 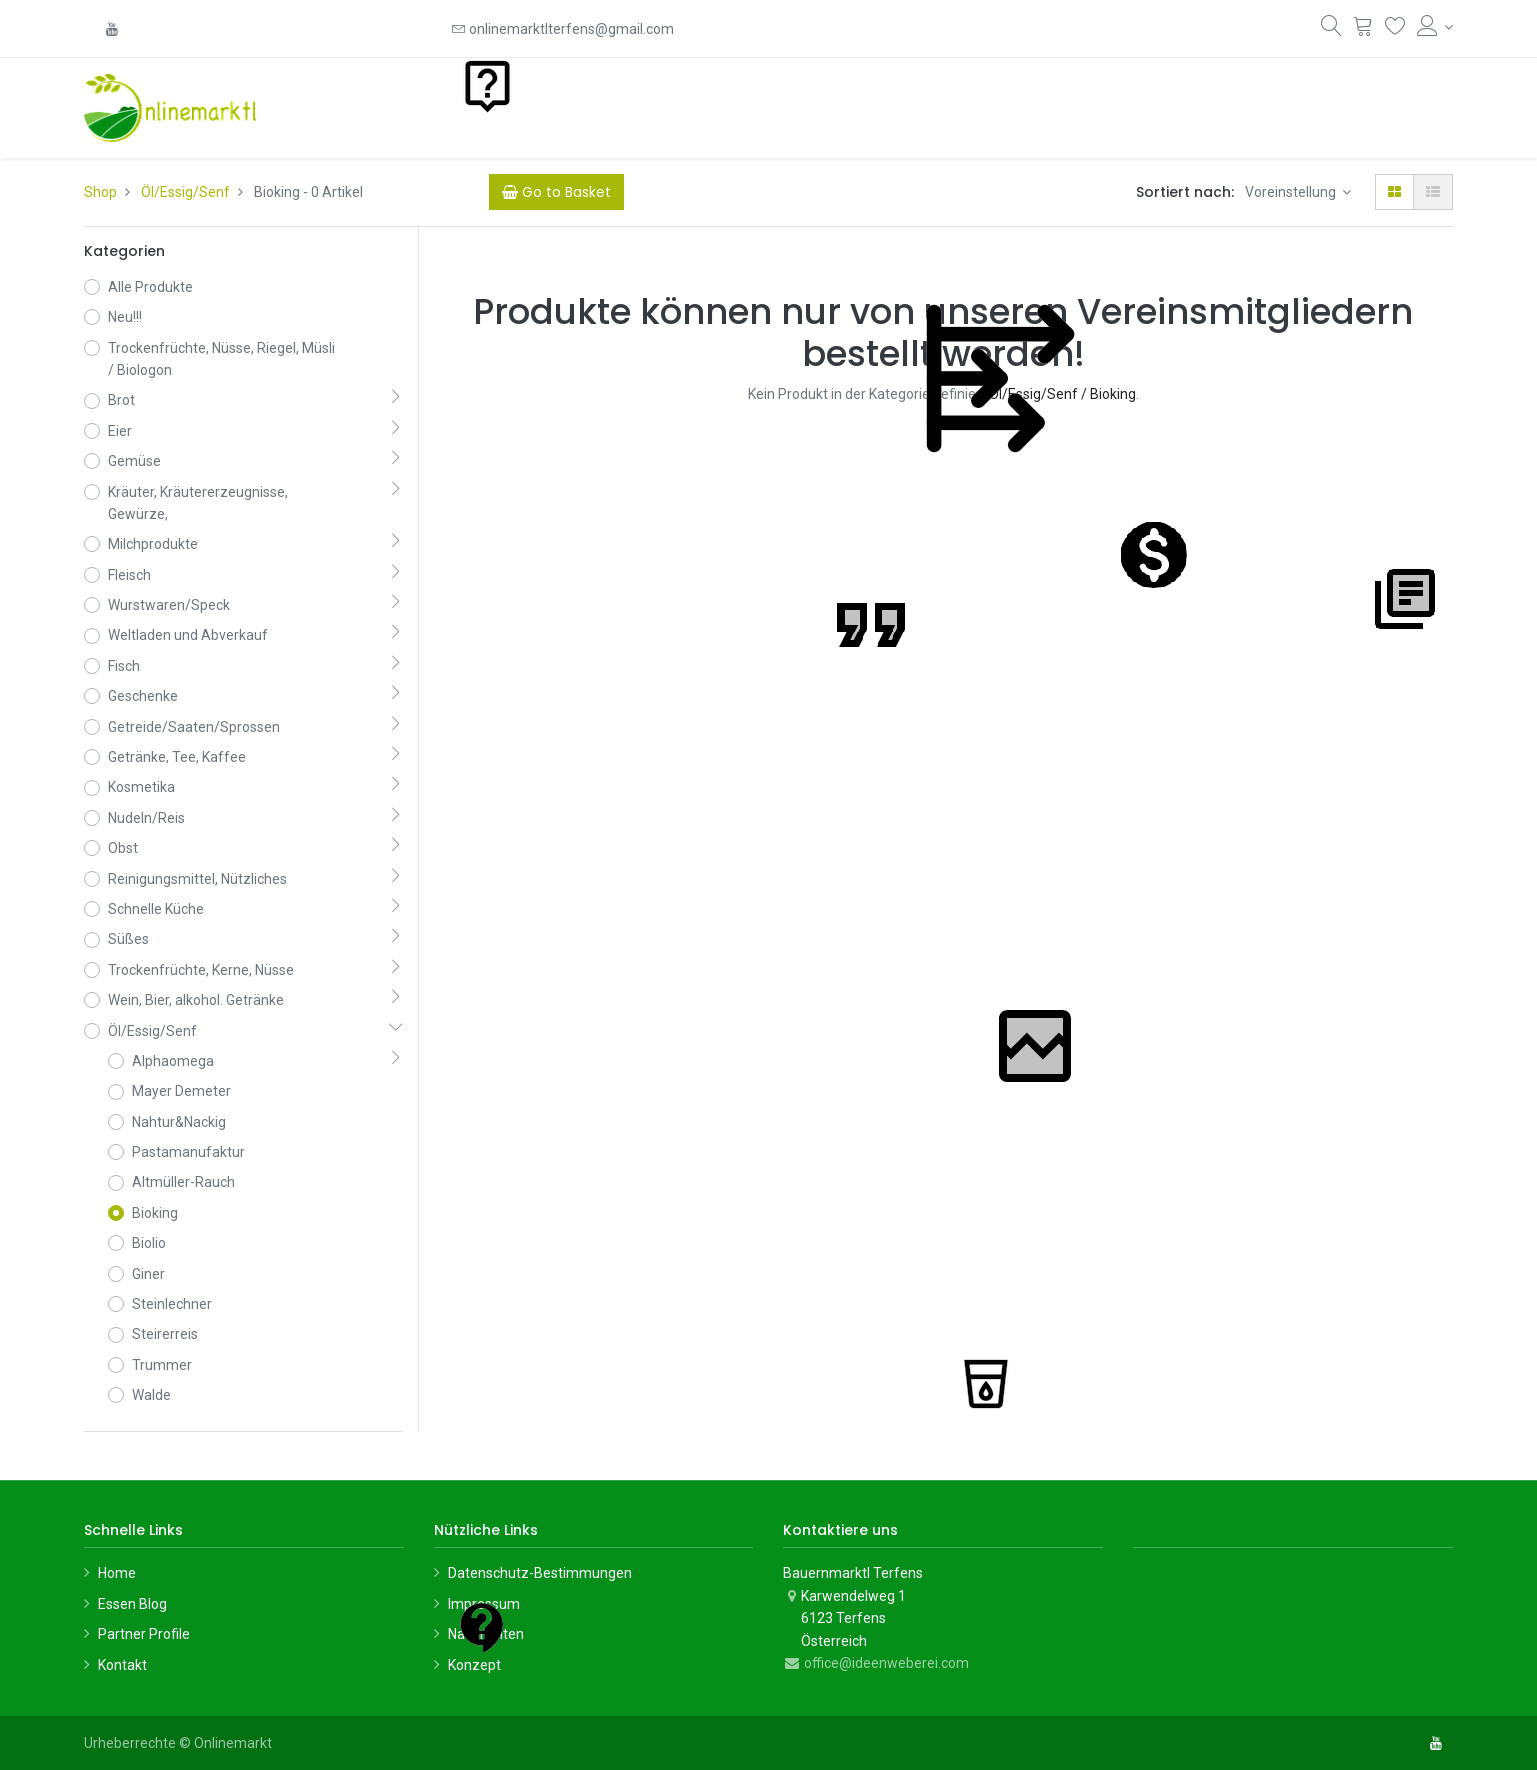 I want to click on access live help or support chat, so click(x=487, y=85).